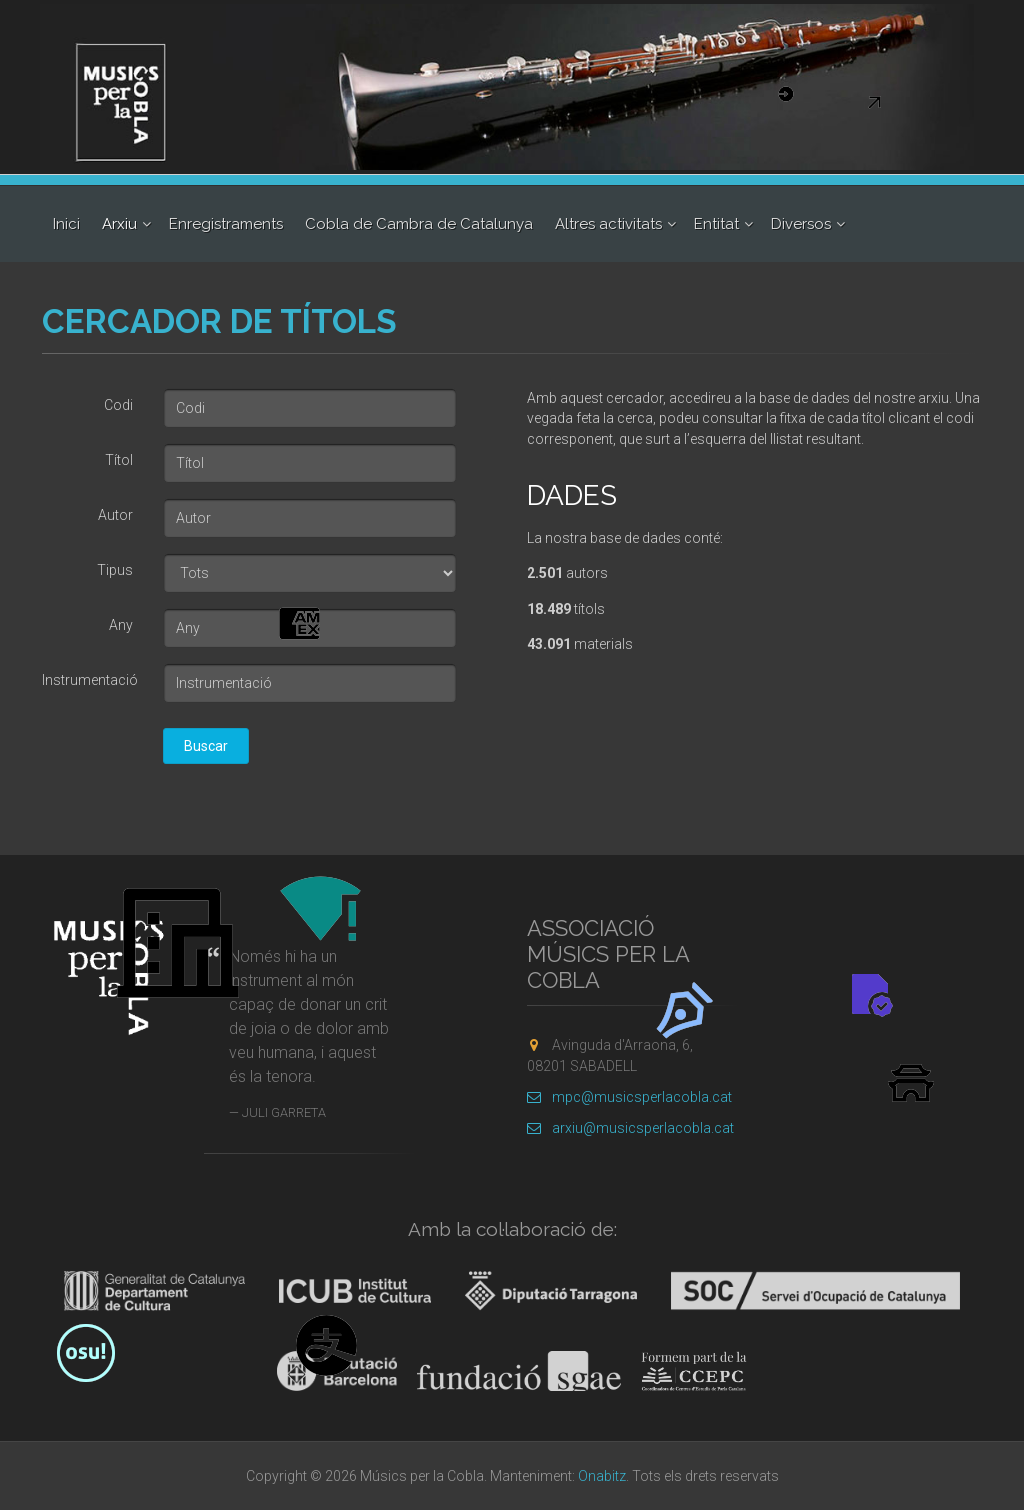  What do you see at coordinates (682, 1012) in the screenshot?
I see `access drawing or illustration tools` at bounding box center [682, 1012].